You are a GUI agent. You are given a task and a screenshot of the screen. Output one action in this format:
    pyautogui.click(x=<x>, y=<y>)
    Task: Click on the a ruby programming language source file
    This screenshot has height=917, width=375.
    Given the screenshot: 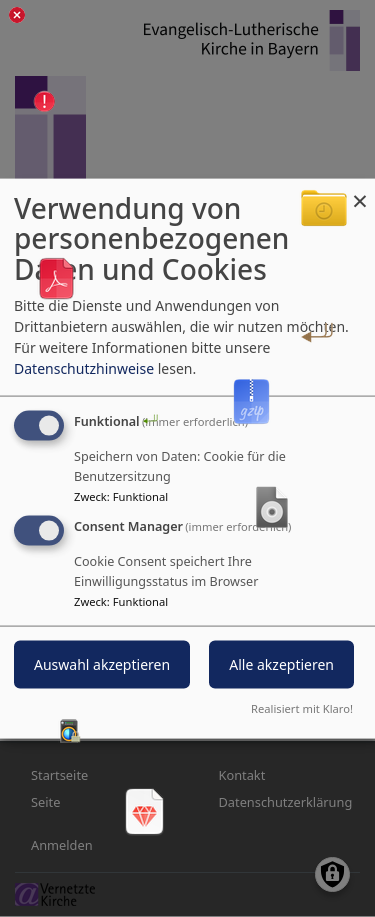 What is the action you would take?
    pyautogui.click(x=144, y=811)
    